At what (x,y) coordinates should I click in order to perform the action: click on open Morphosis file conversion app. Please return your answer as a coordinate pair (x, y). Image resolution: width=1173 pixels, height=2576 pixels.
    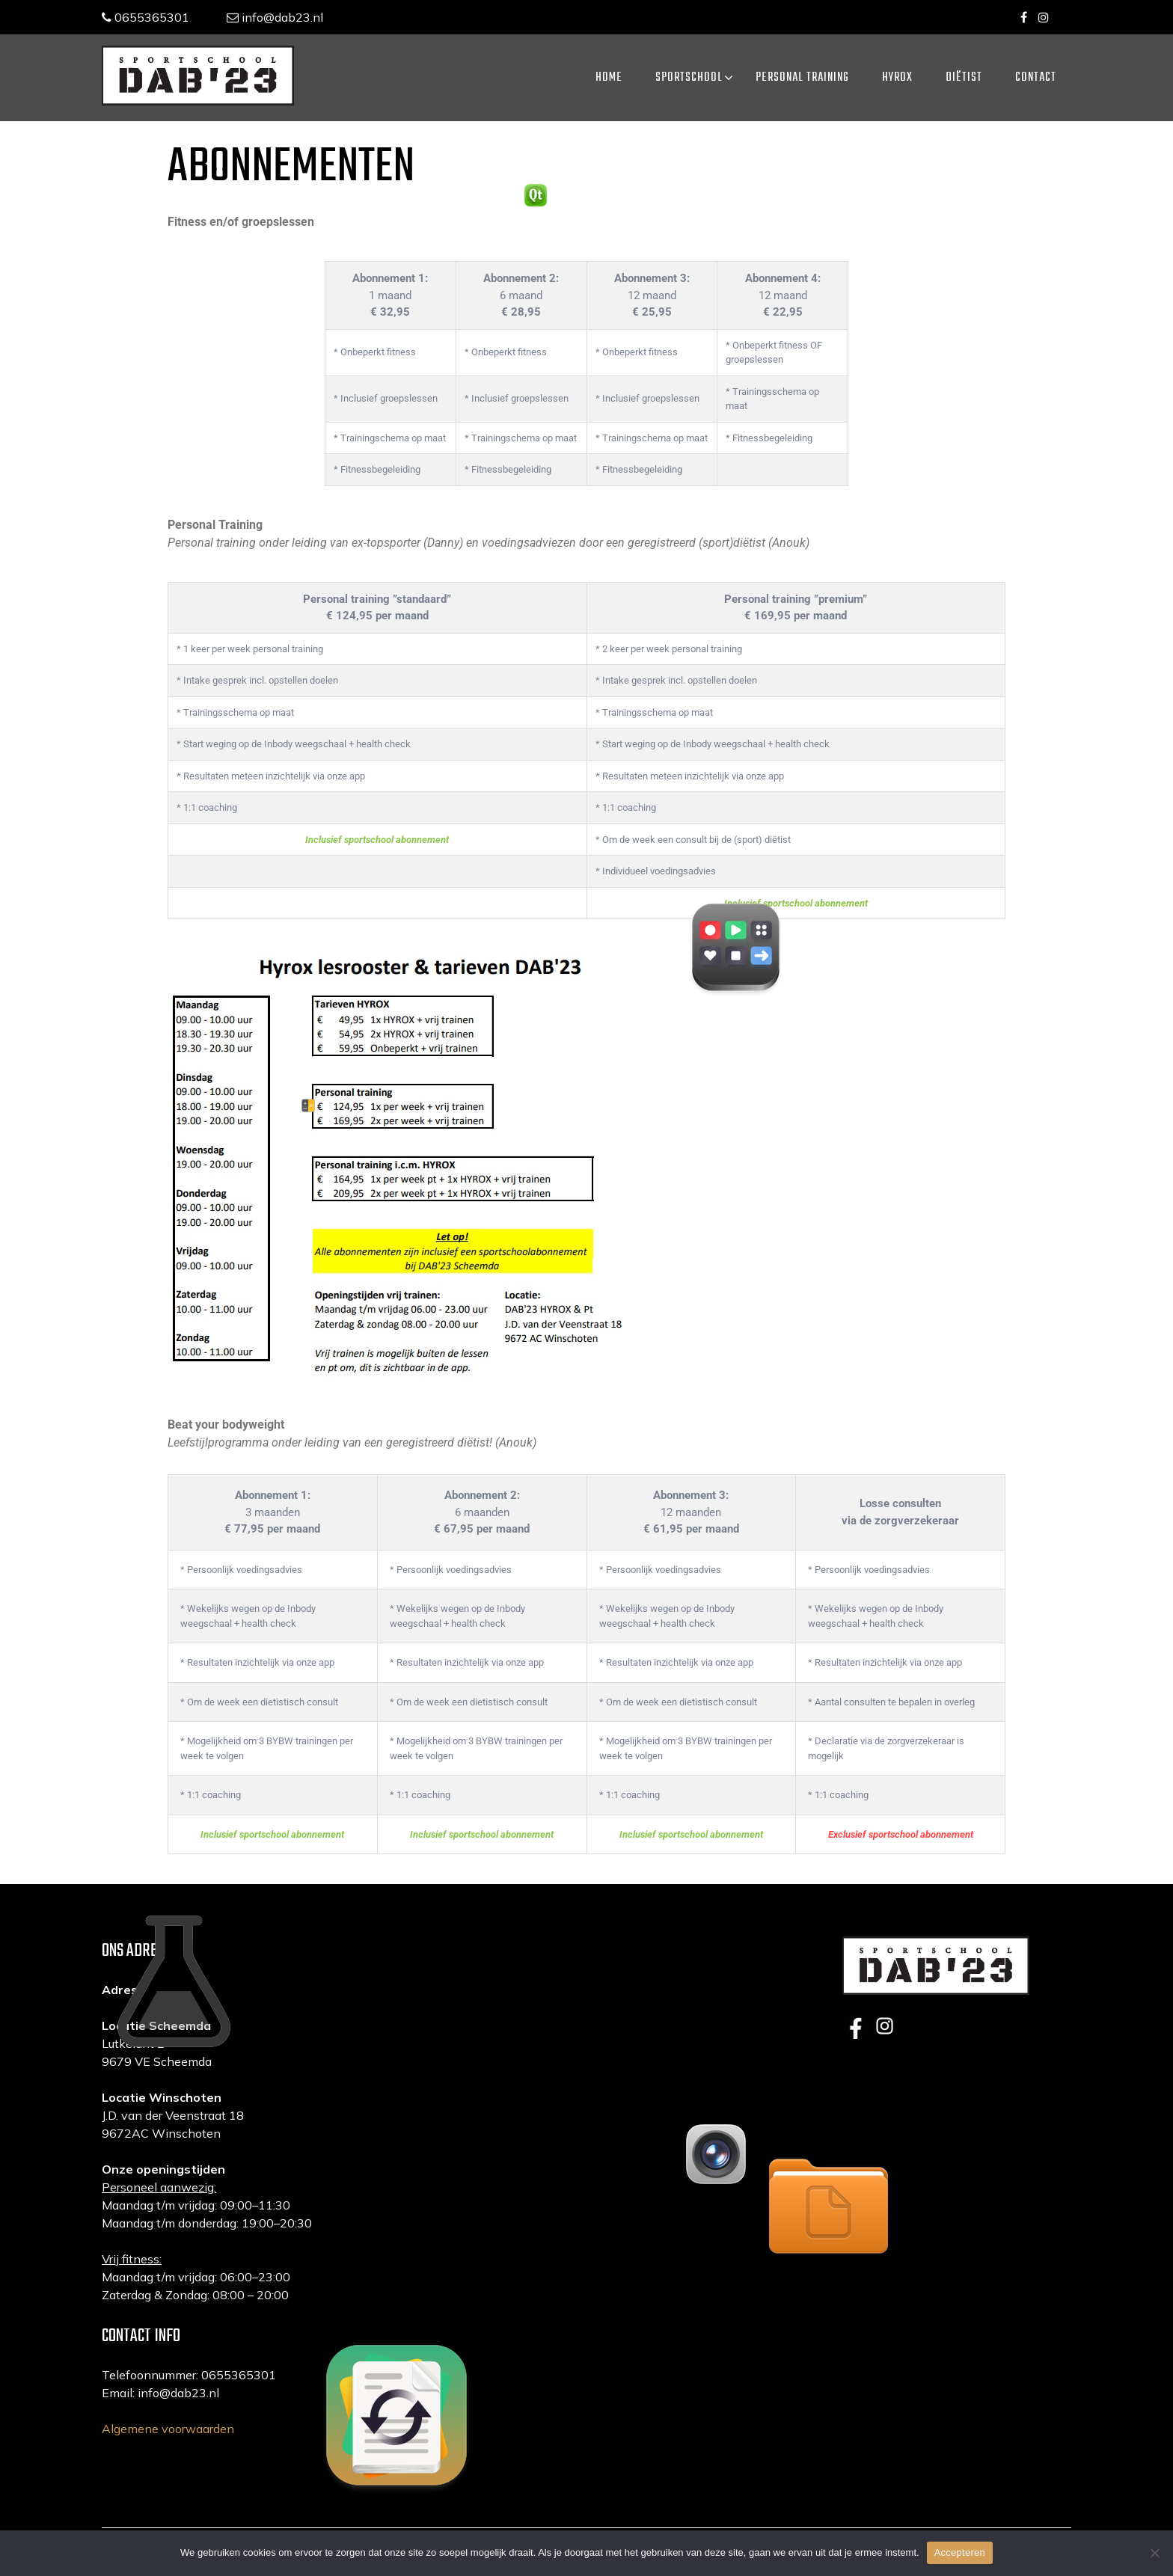
    Looking at the image, I should click on (396, 2415).